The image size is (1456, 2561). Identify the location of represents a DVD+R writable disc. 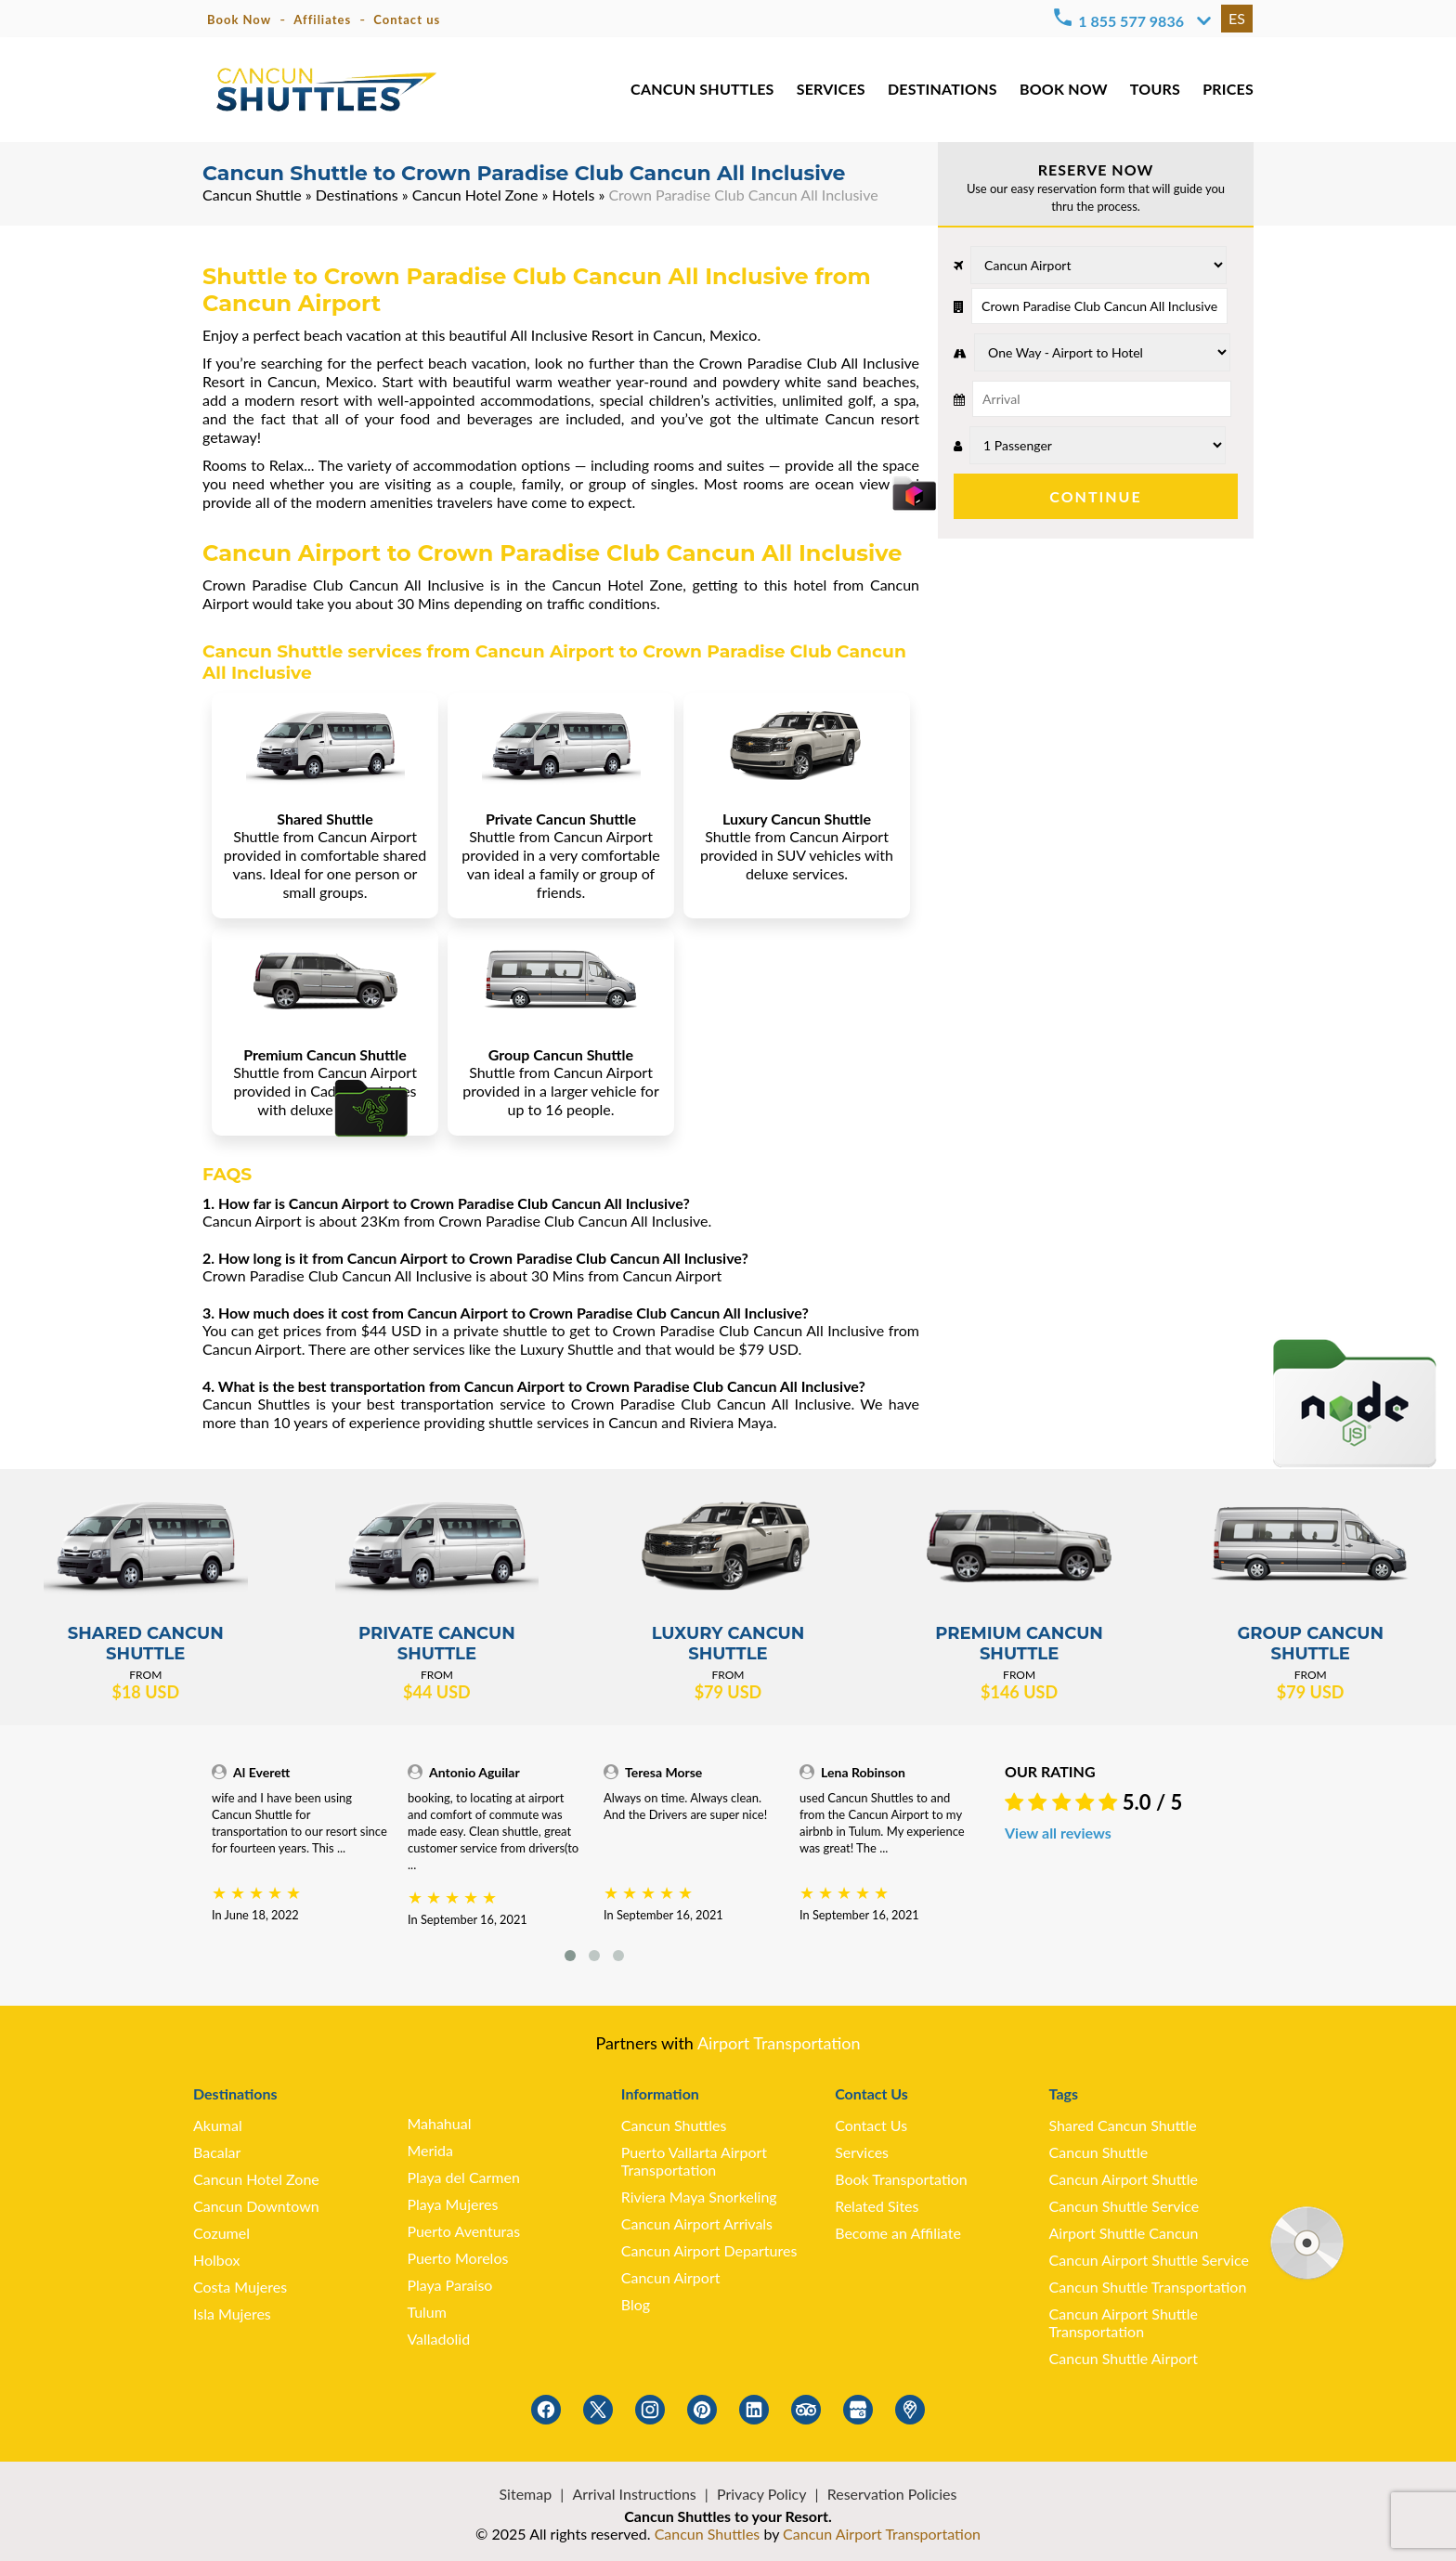
(1306, 2242).